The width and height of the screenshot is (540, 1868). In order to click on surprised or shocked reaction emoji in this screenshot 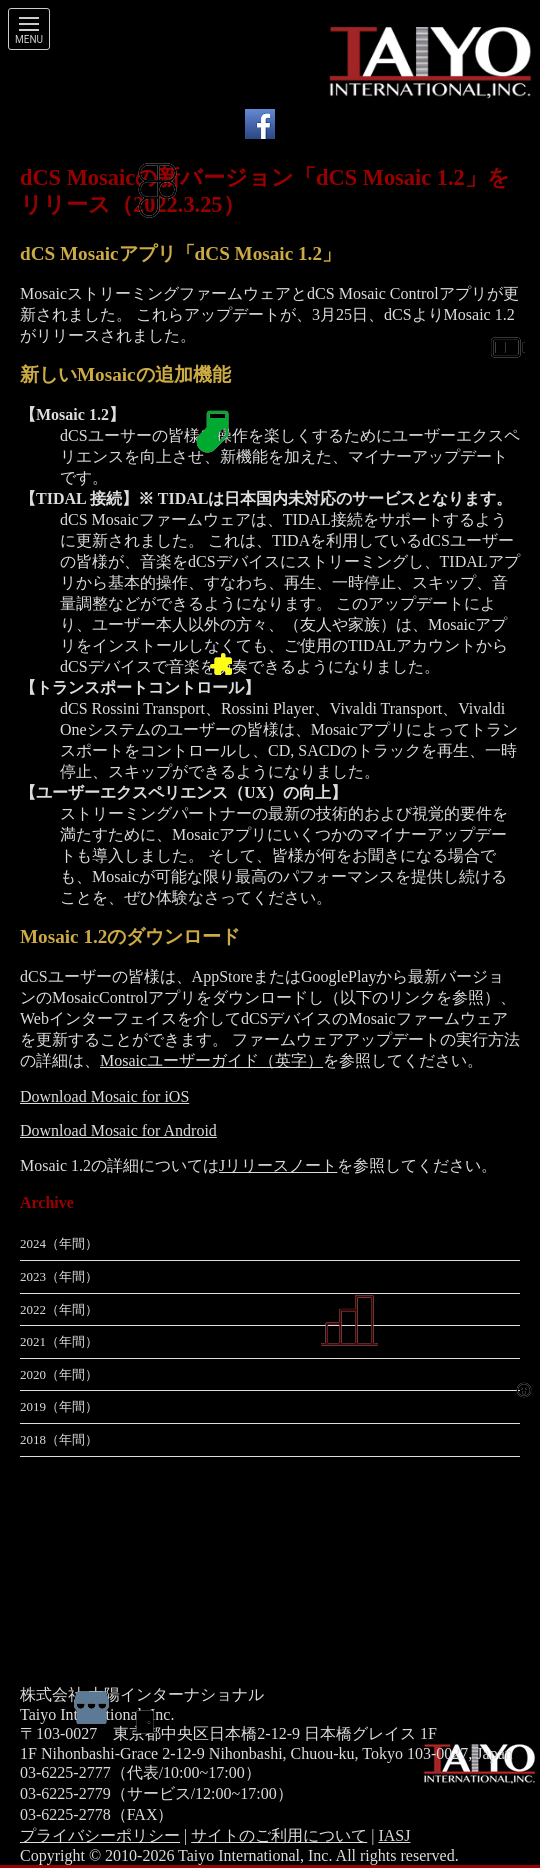, I will do `click(524, 1390)`.